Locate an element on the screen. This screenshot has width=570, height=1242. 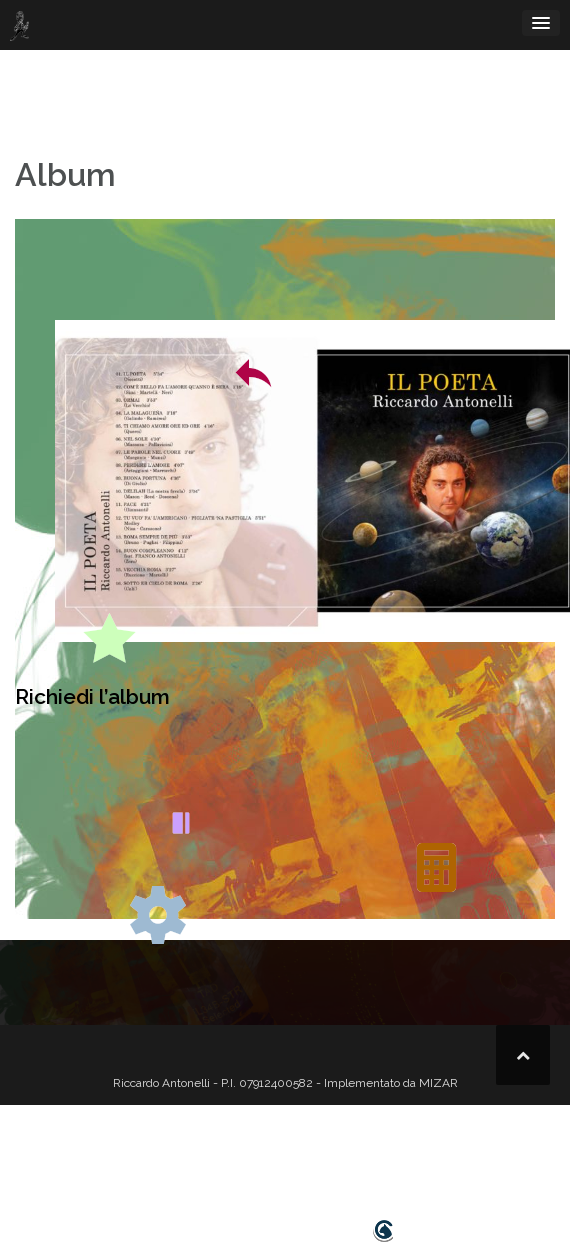
access settings is located at coordinates (158, 915).